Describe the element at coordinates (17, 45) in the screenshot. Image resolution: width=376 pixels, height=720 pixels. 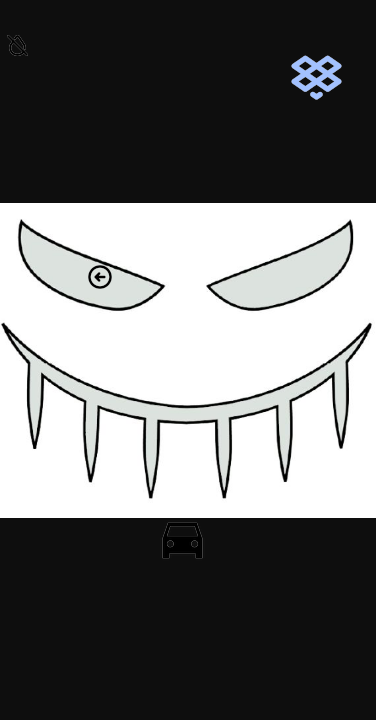
I see `disable water or liquid-related features` at that location.